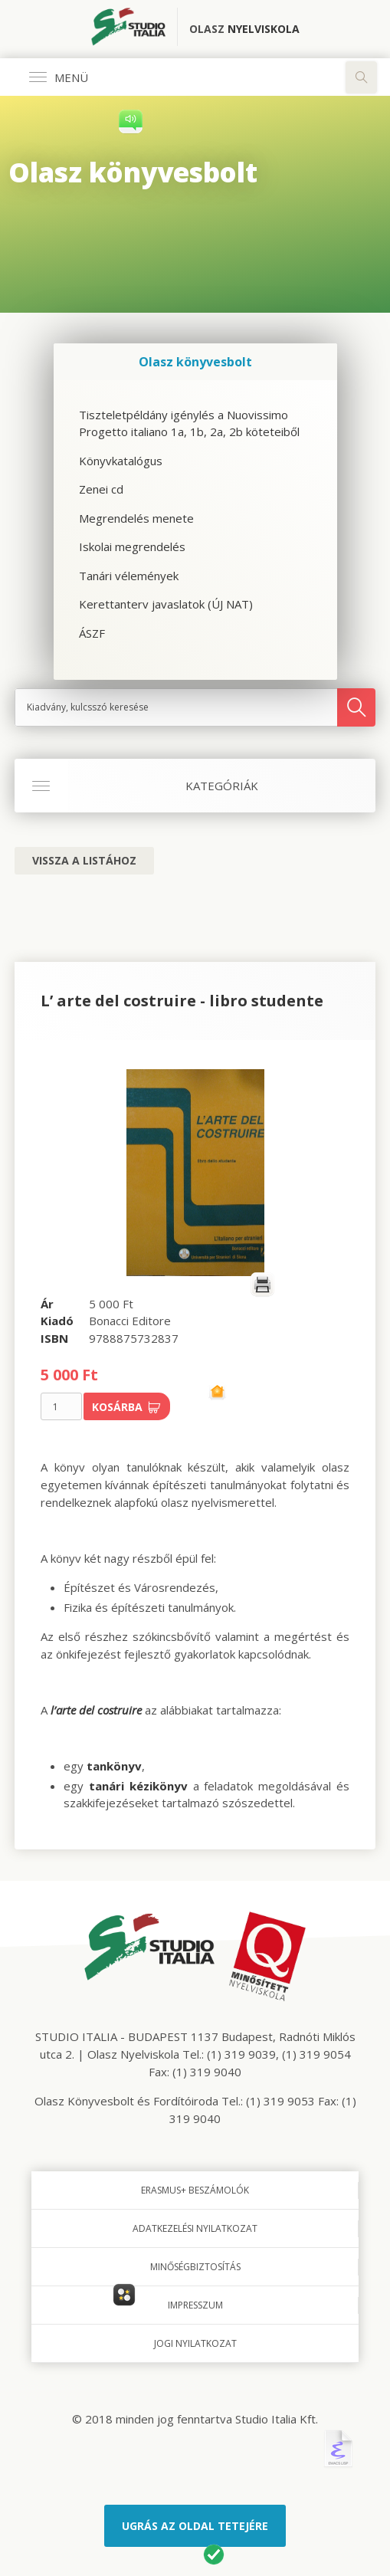 This screenshot has width=390, height=2576. I want to click on an emacs lisp source code file, so click(338, 2449).